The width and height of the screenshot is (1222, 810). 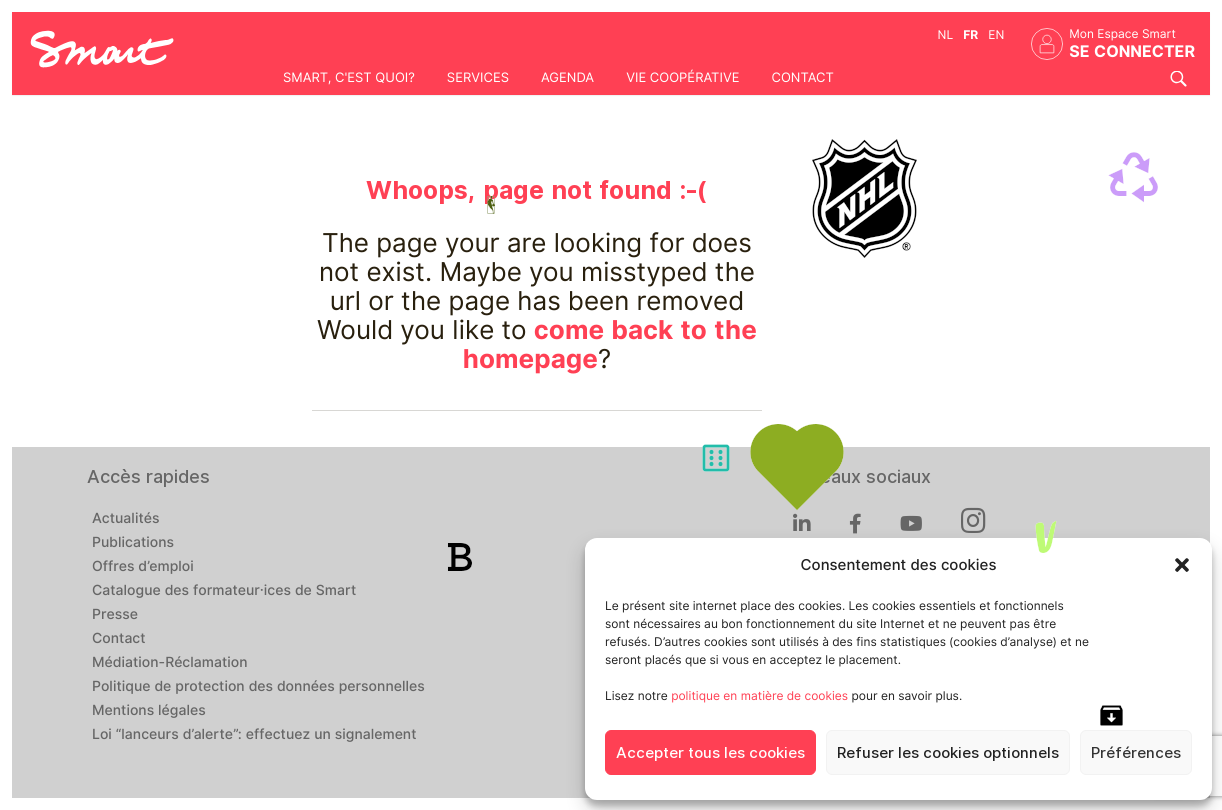 What do you see at coordinates (864, 198) in the screenshot?
I see `open the NHL app or website` at bounding box center [864, 198].